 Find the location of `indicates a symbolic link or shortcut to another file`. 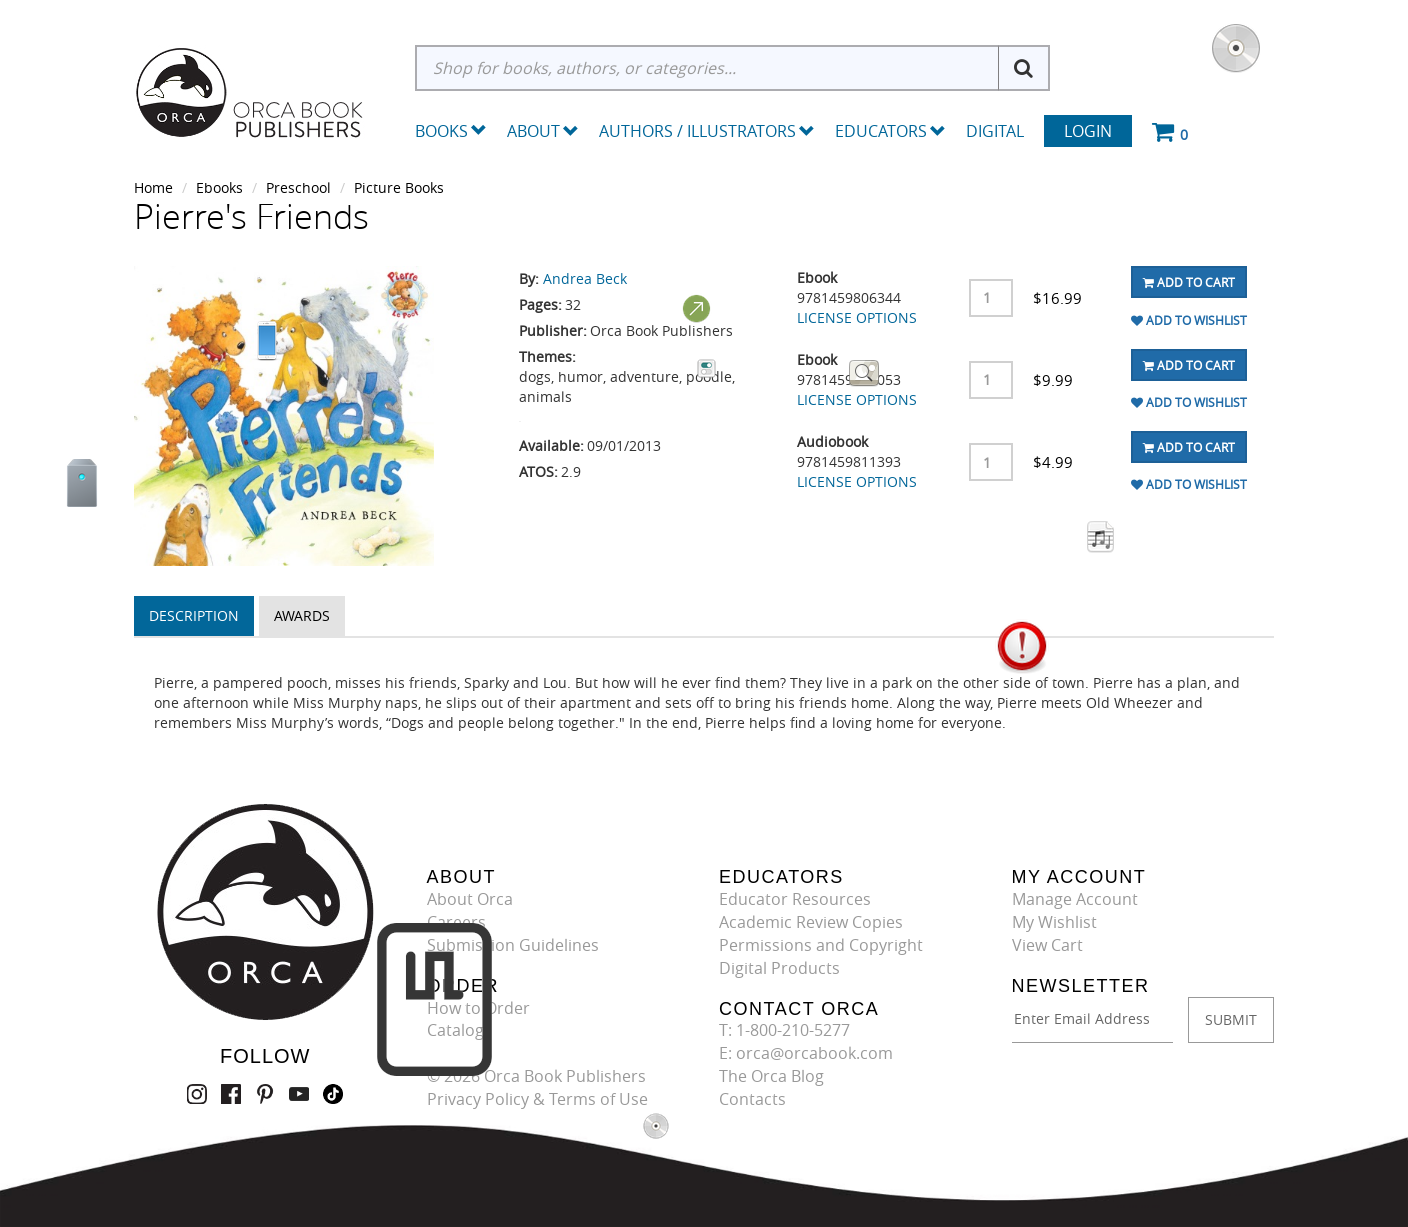

indicates a symbolic link or shortcut to another file is located at coordinates (696, 308).